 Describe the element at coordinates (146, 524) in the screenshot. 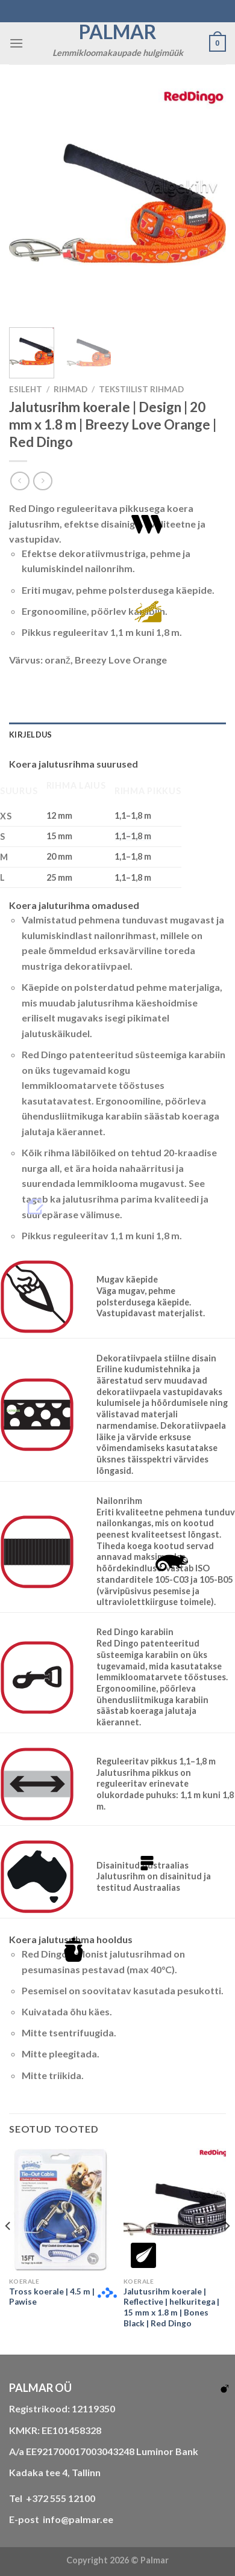

I see `thirdweb platform logo` at that location.